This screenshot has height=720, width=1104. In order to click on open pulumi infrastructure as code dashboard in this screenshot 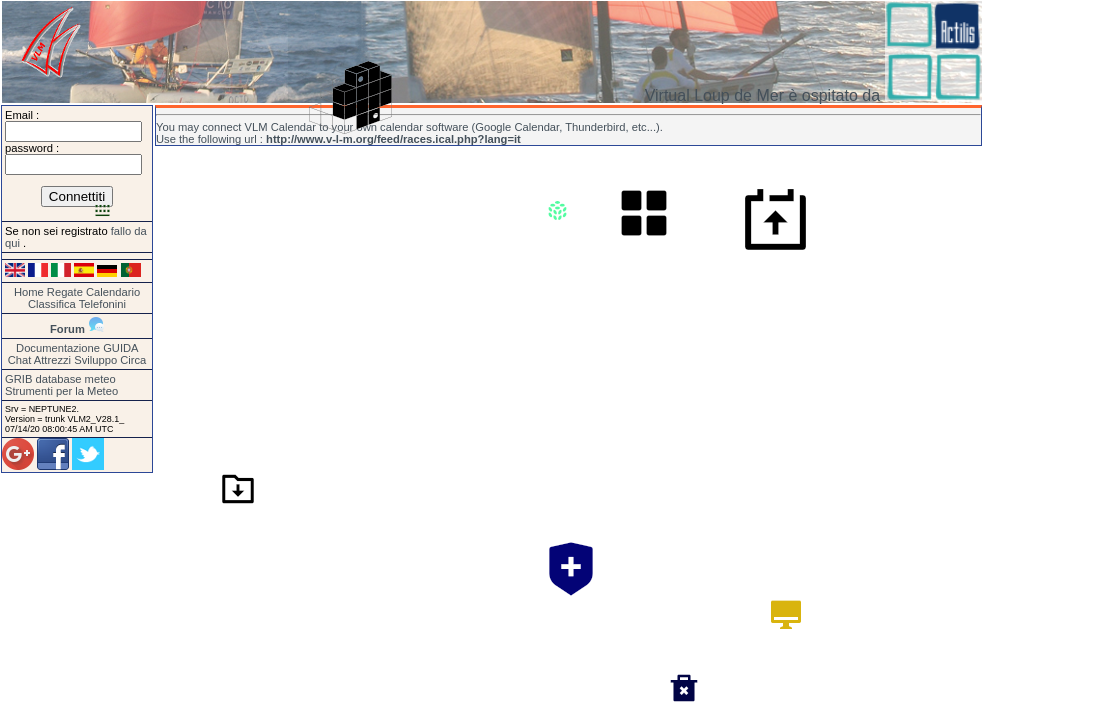, I will do `click(557, 210)`.